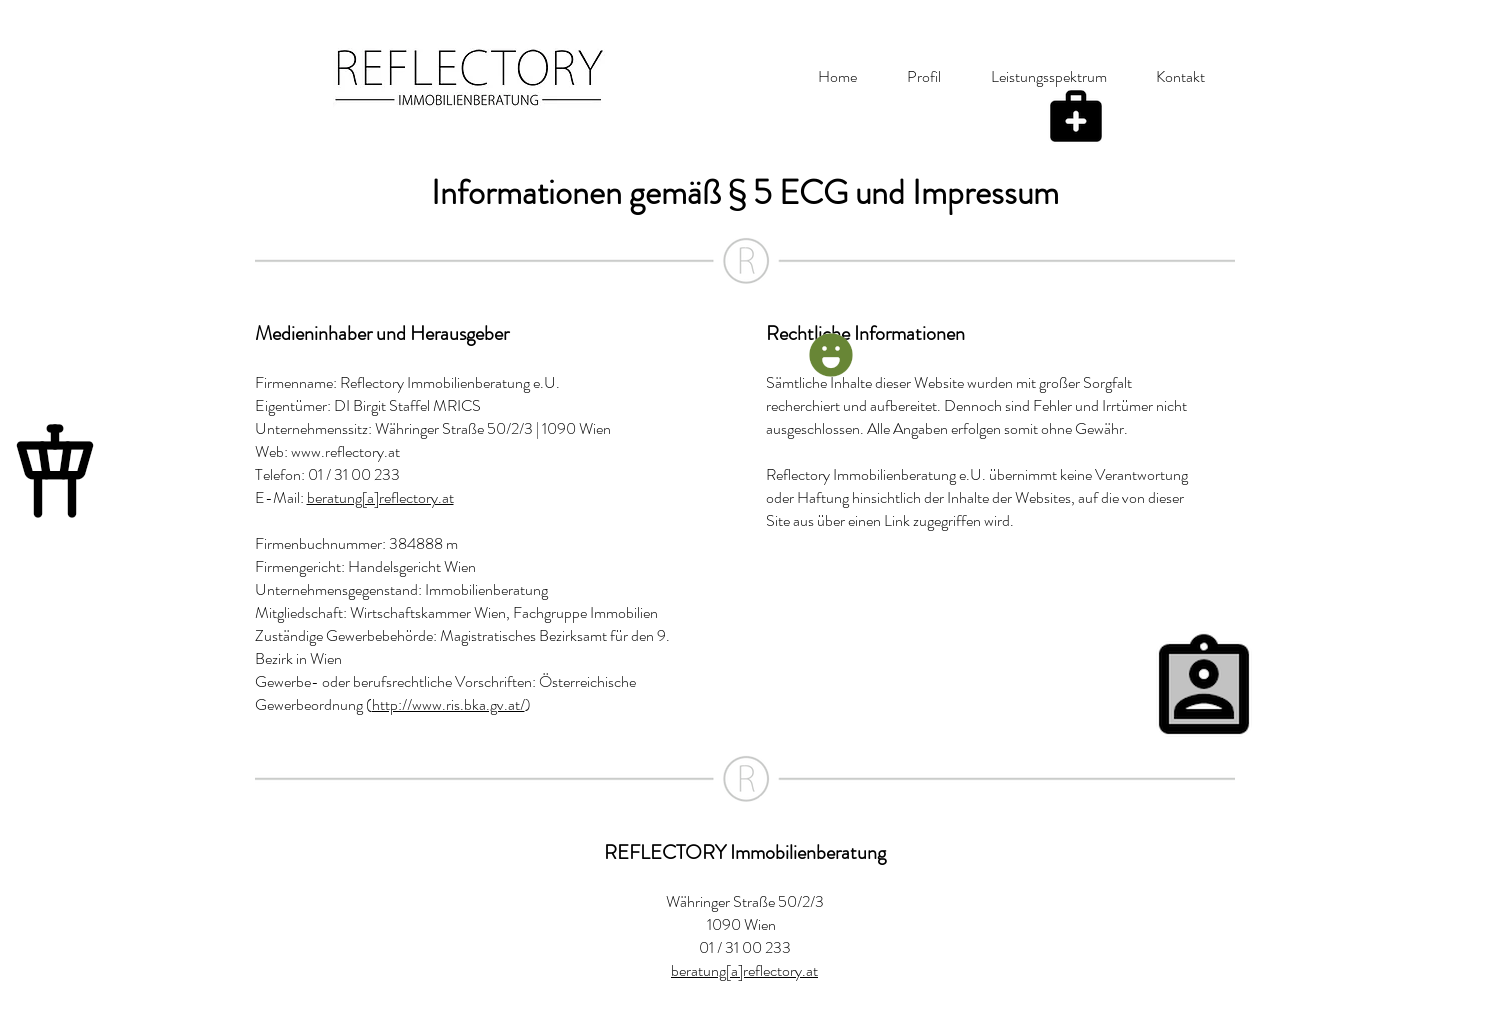 This screenshot has width=1489, height=1020. I want to click on rate your experience positively, so click(831, 355).